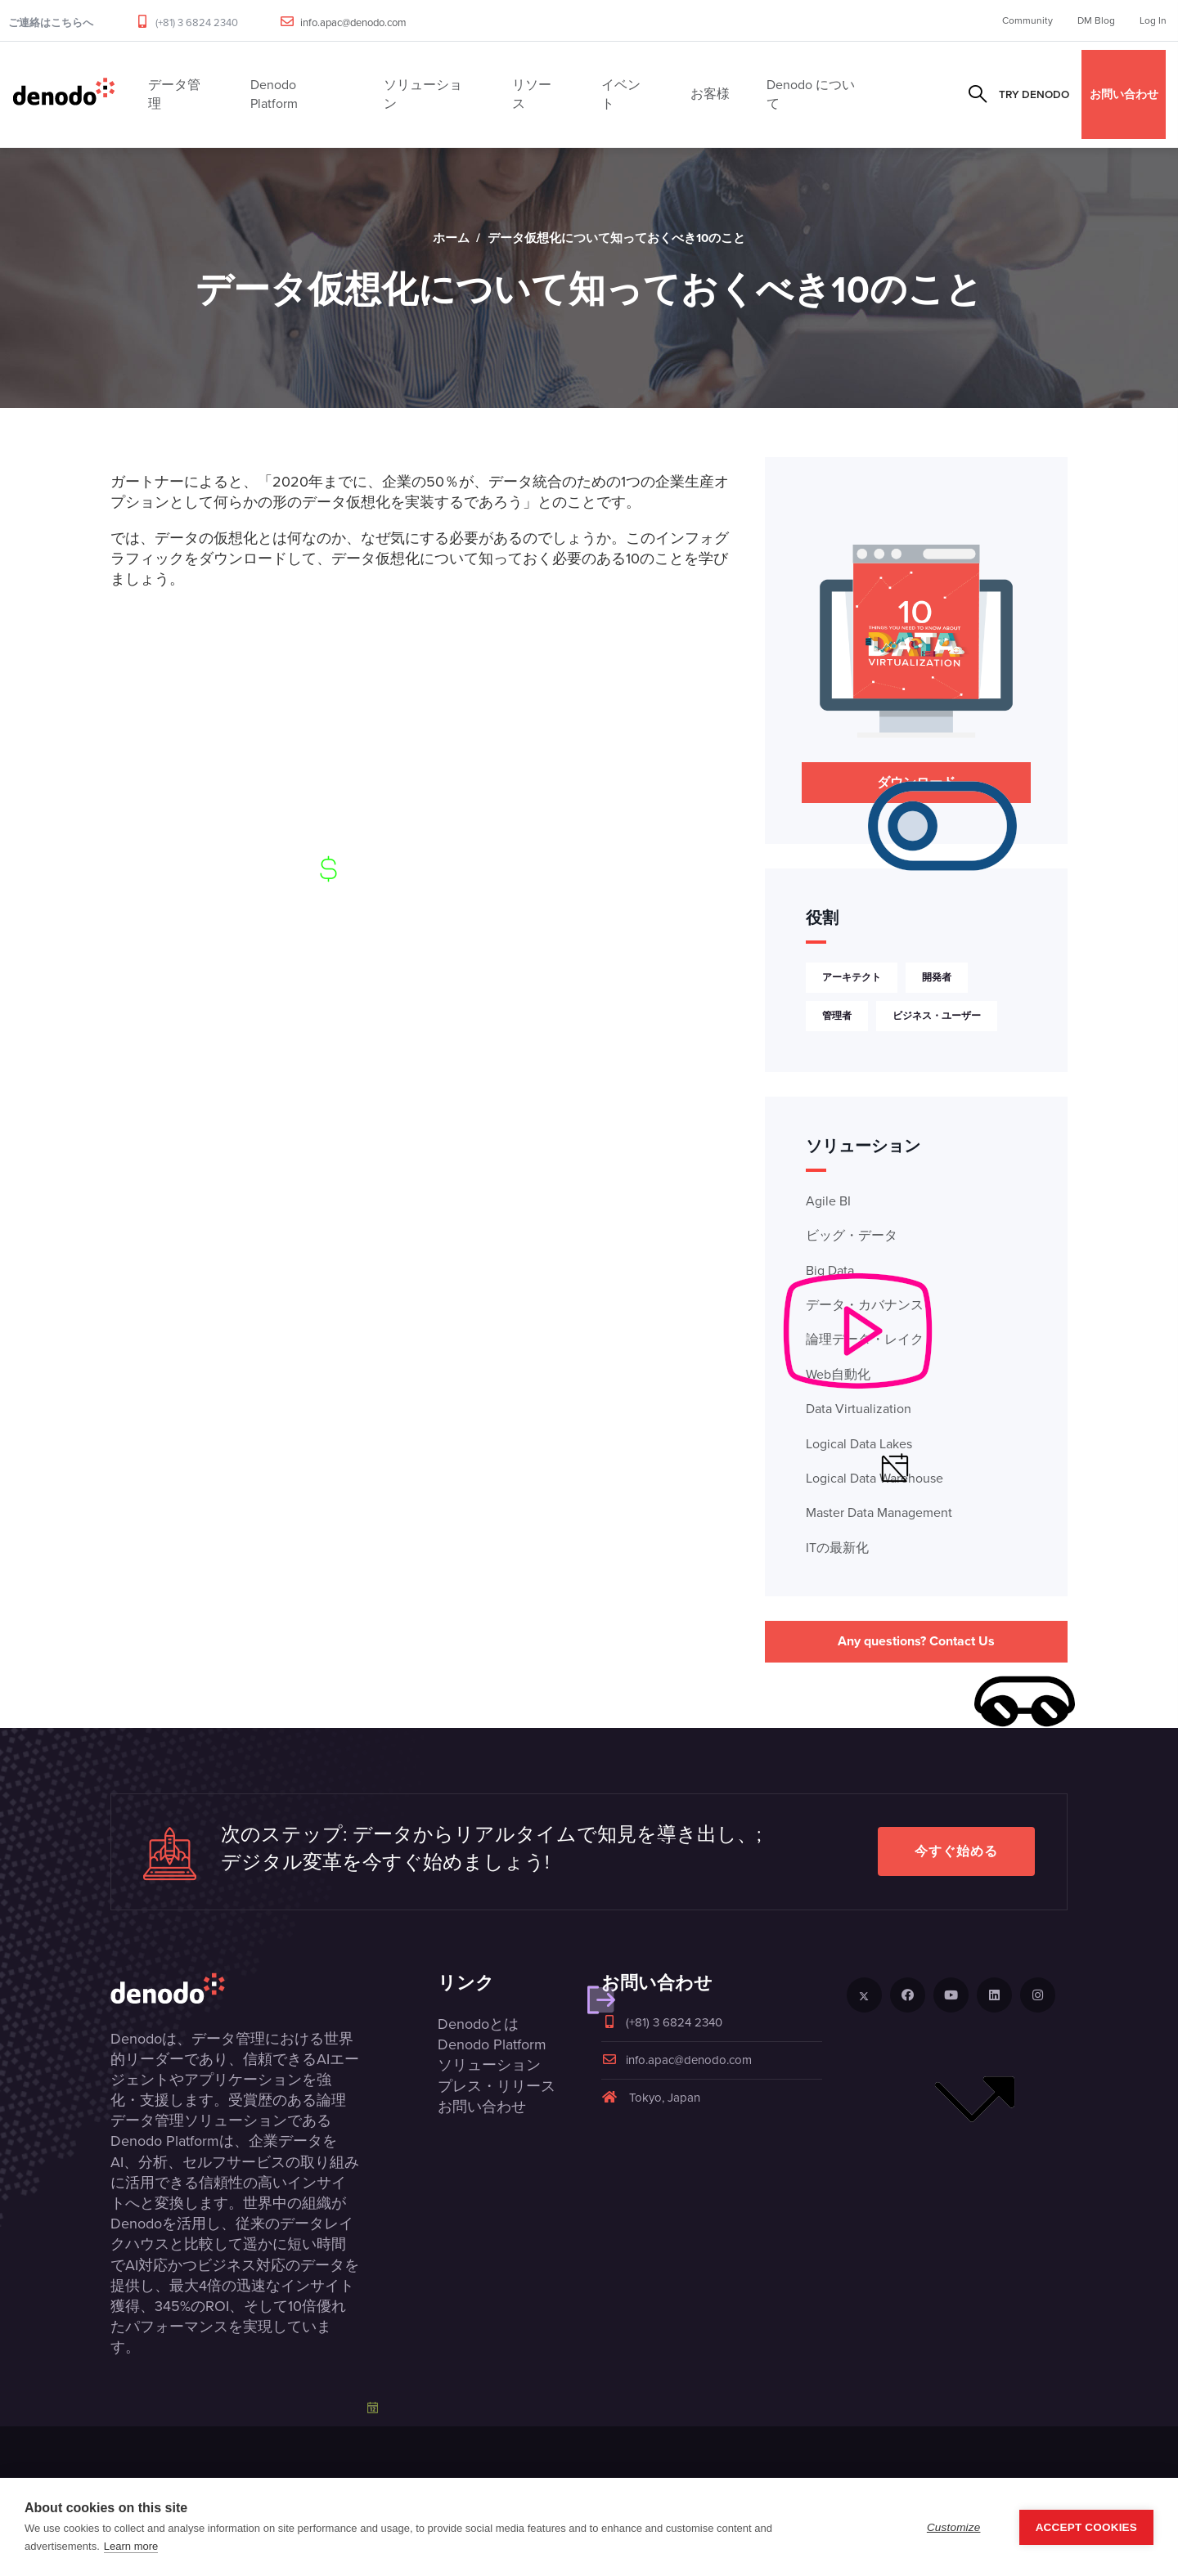  What do you see at coordinates (895, 1469) in the screenshot?
I see `disable calendar or scheduling features` at bounding box center [895, 1469].